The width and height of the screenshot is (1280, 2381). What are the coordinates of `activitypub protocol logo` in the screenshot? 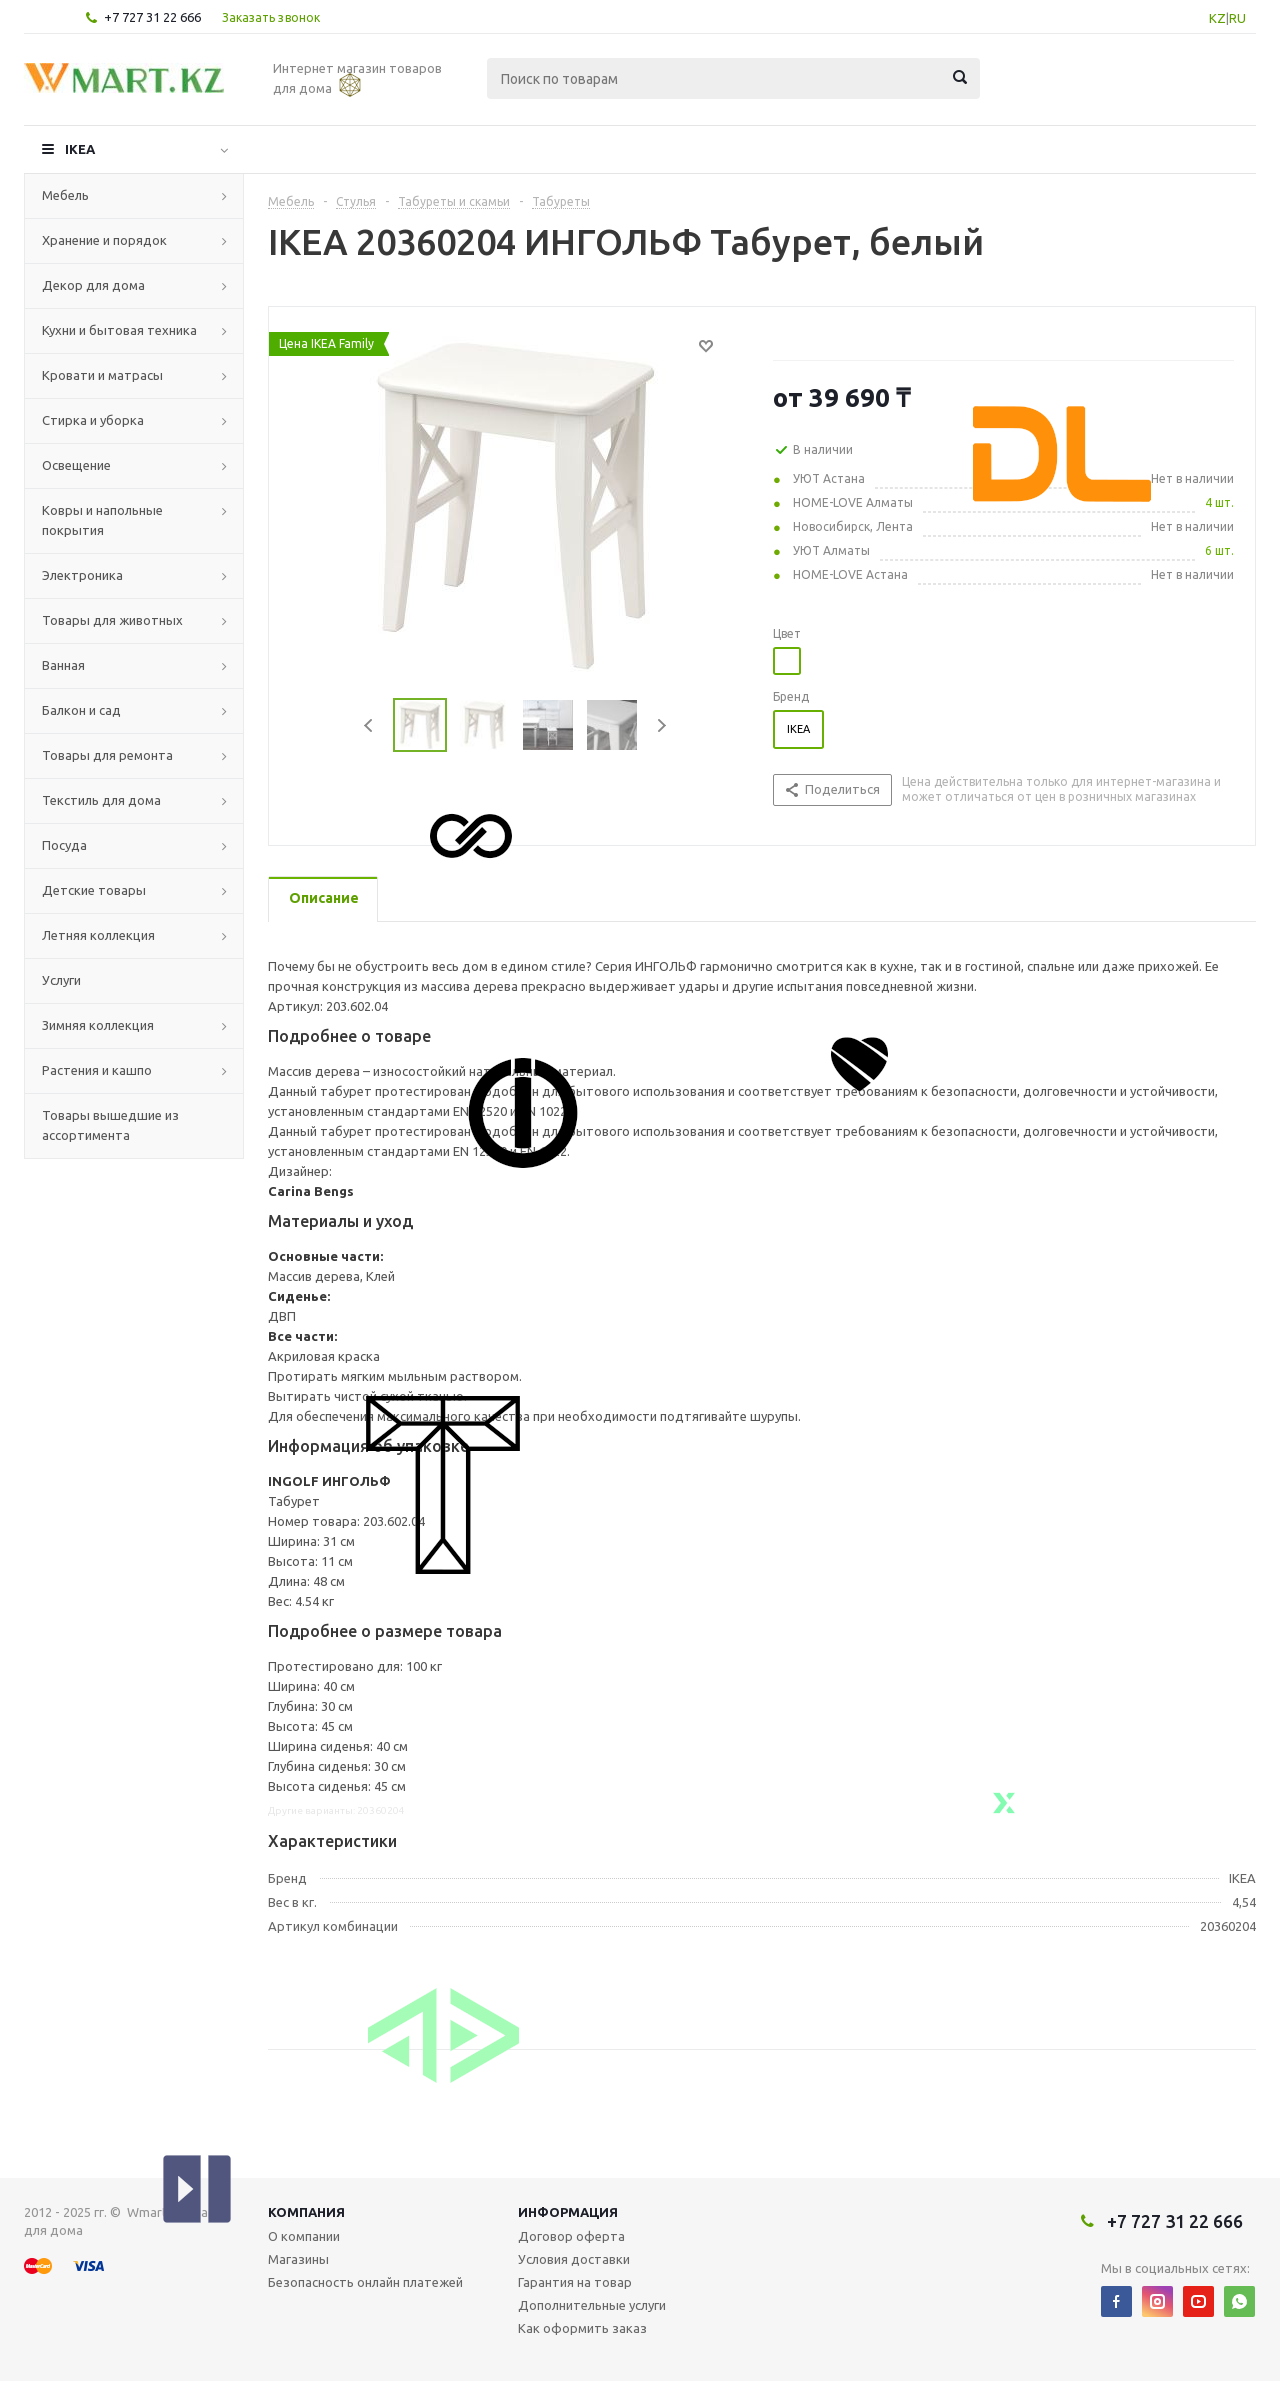 It's located at (443, 2035).